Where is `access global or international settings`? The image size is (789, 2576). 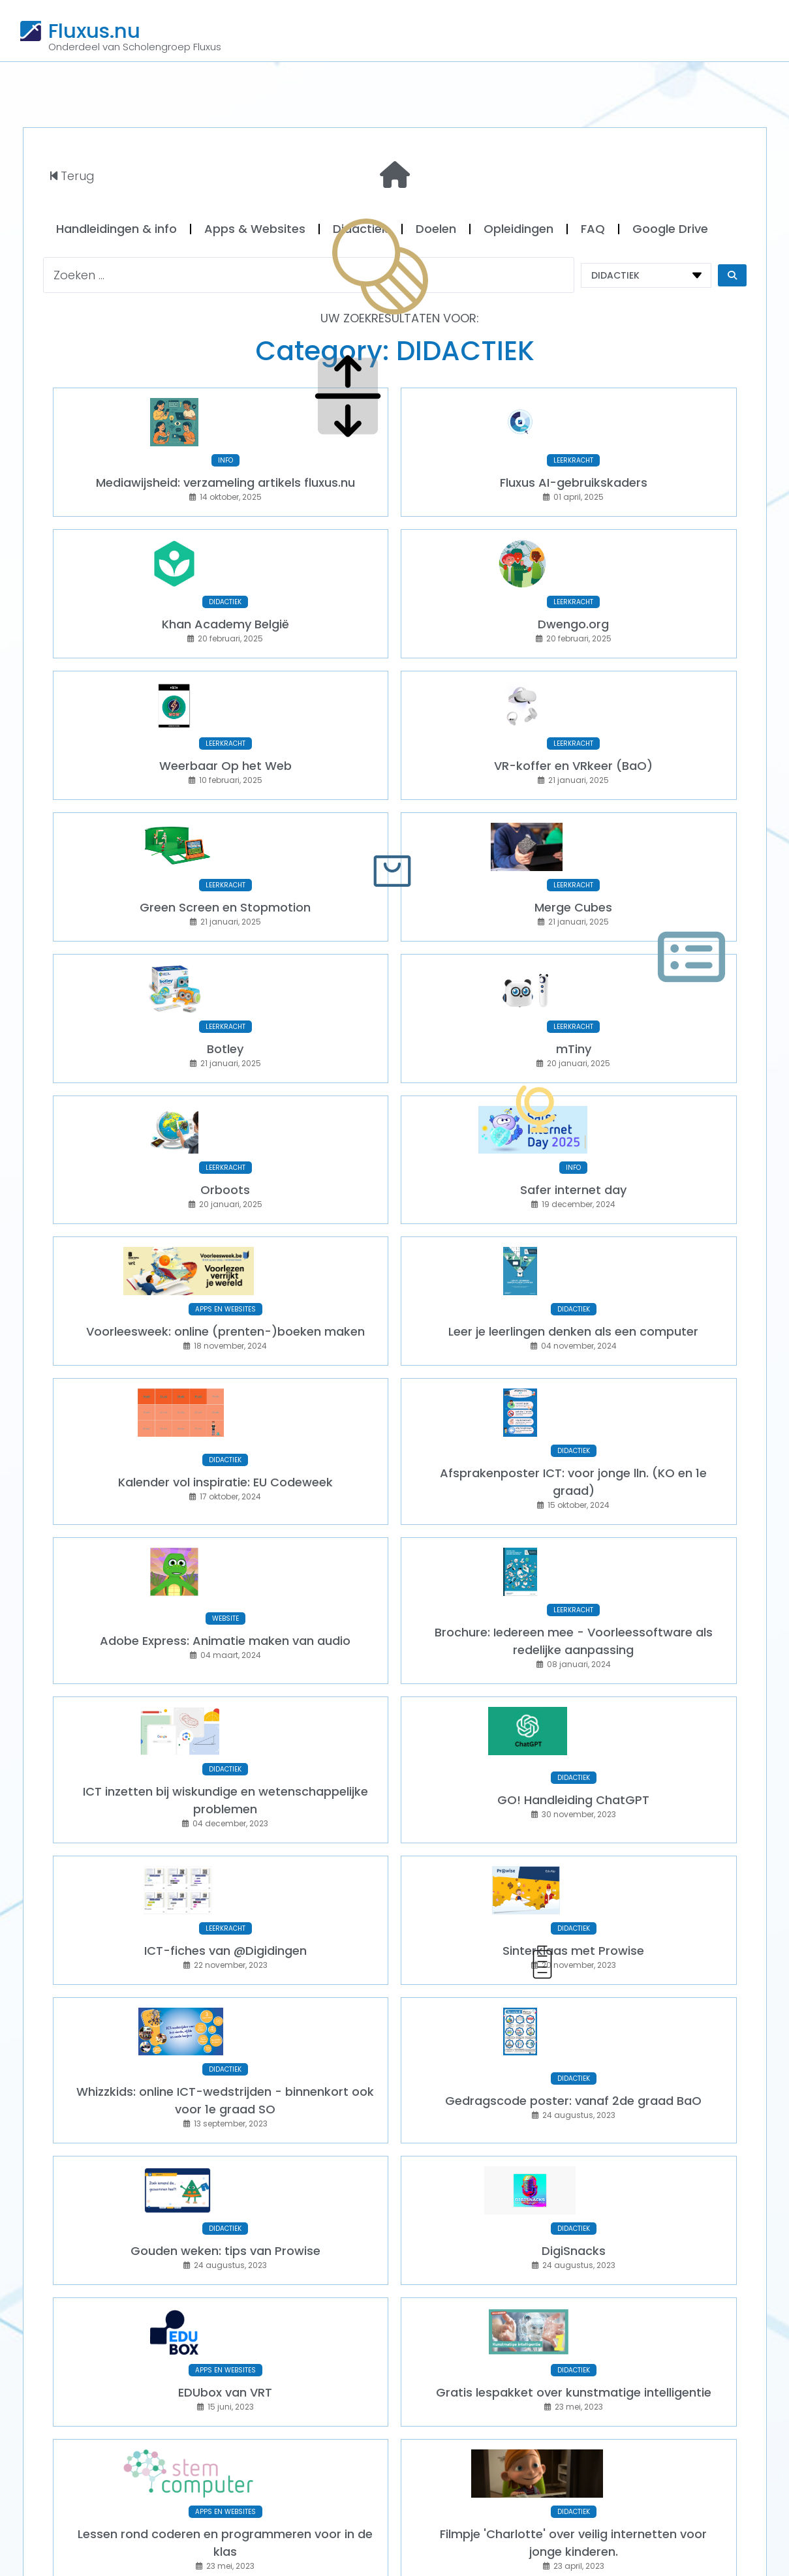
access global or international settings is located at coordinates (537, 1107).